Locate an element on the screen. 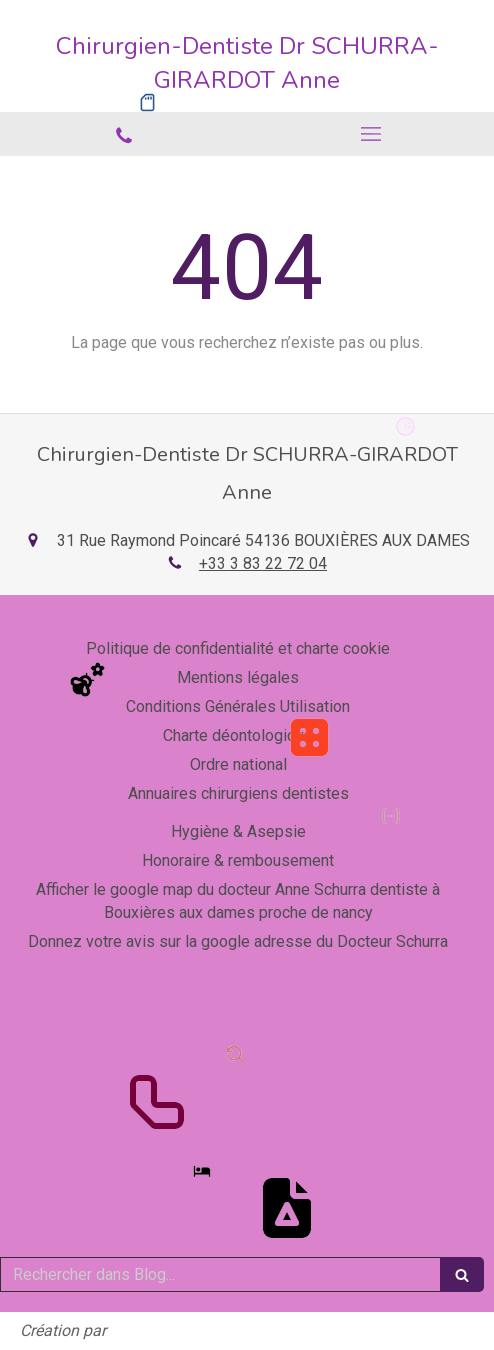 The image size is (494, 1350). access nature or outdoor-themed emoji is located at coordinates (87, 679).